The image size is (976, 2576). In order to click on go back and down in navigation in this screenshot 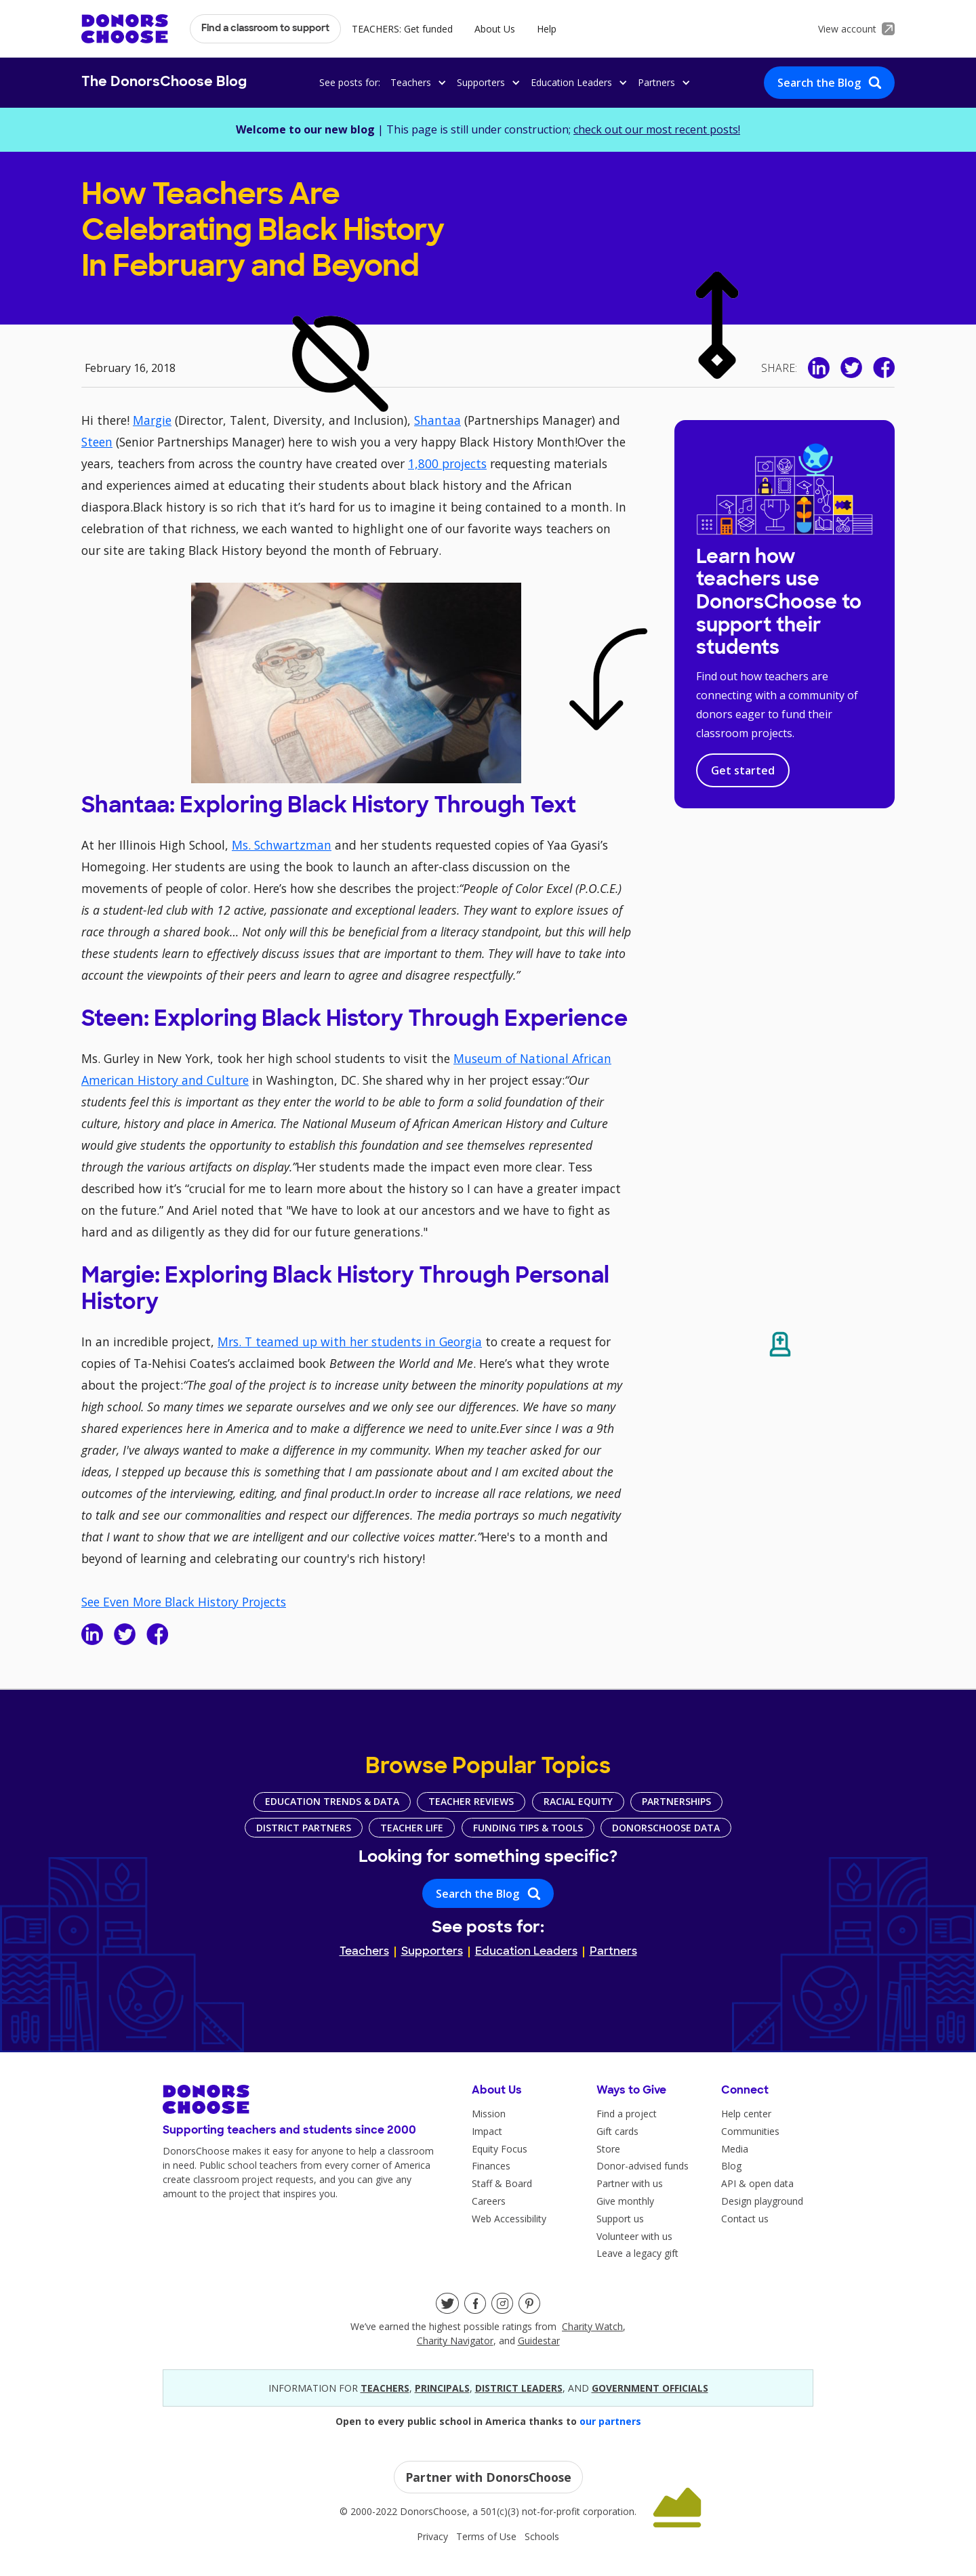, I will do `click(608, 679)`.